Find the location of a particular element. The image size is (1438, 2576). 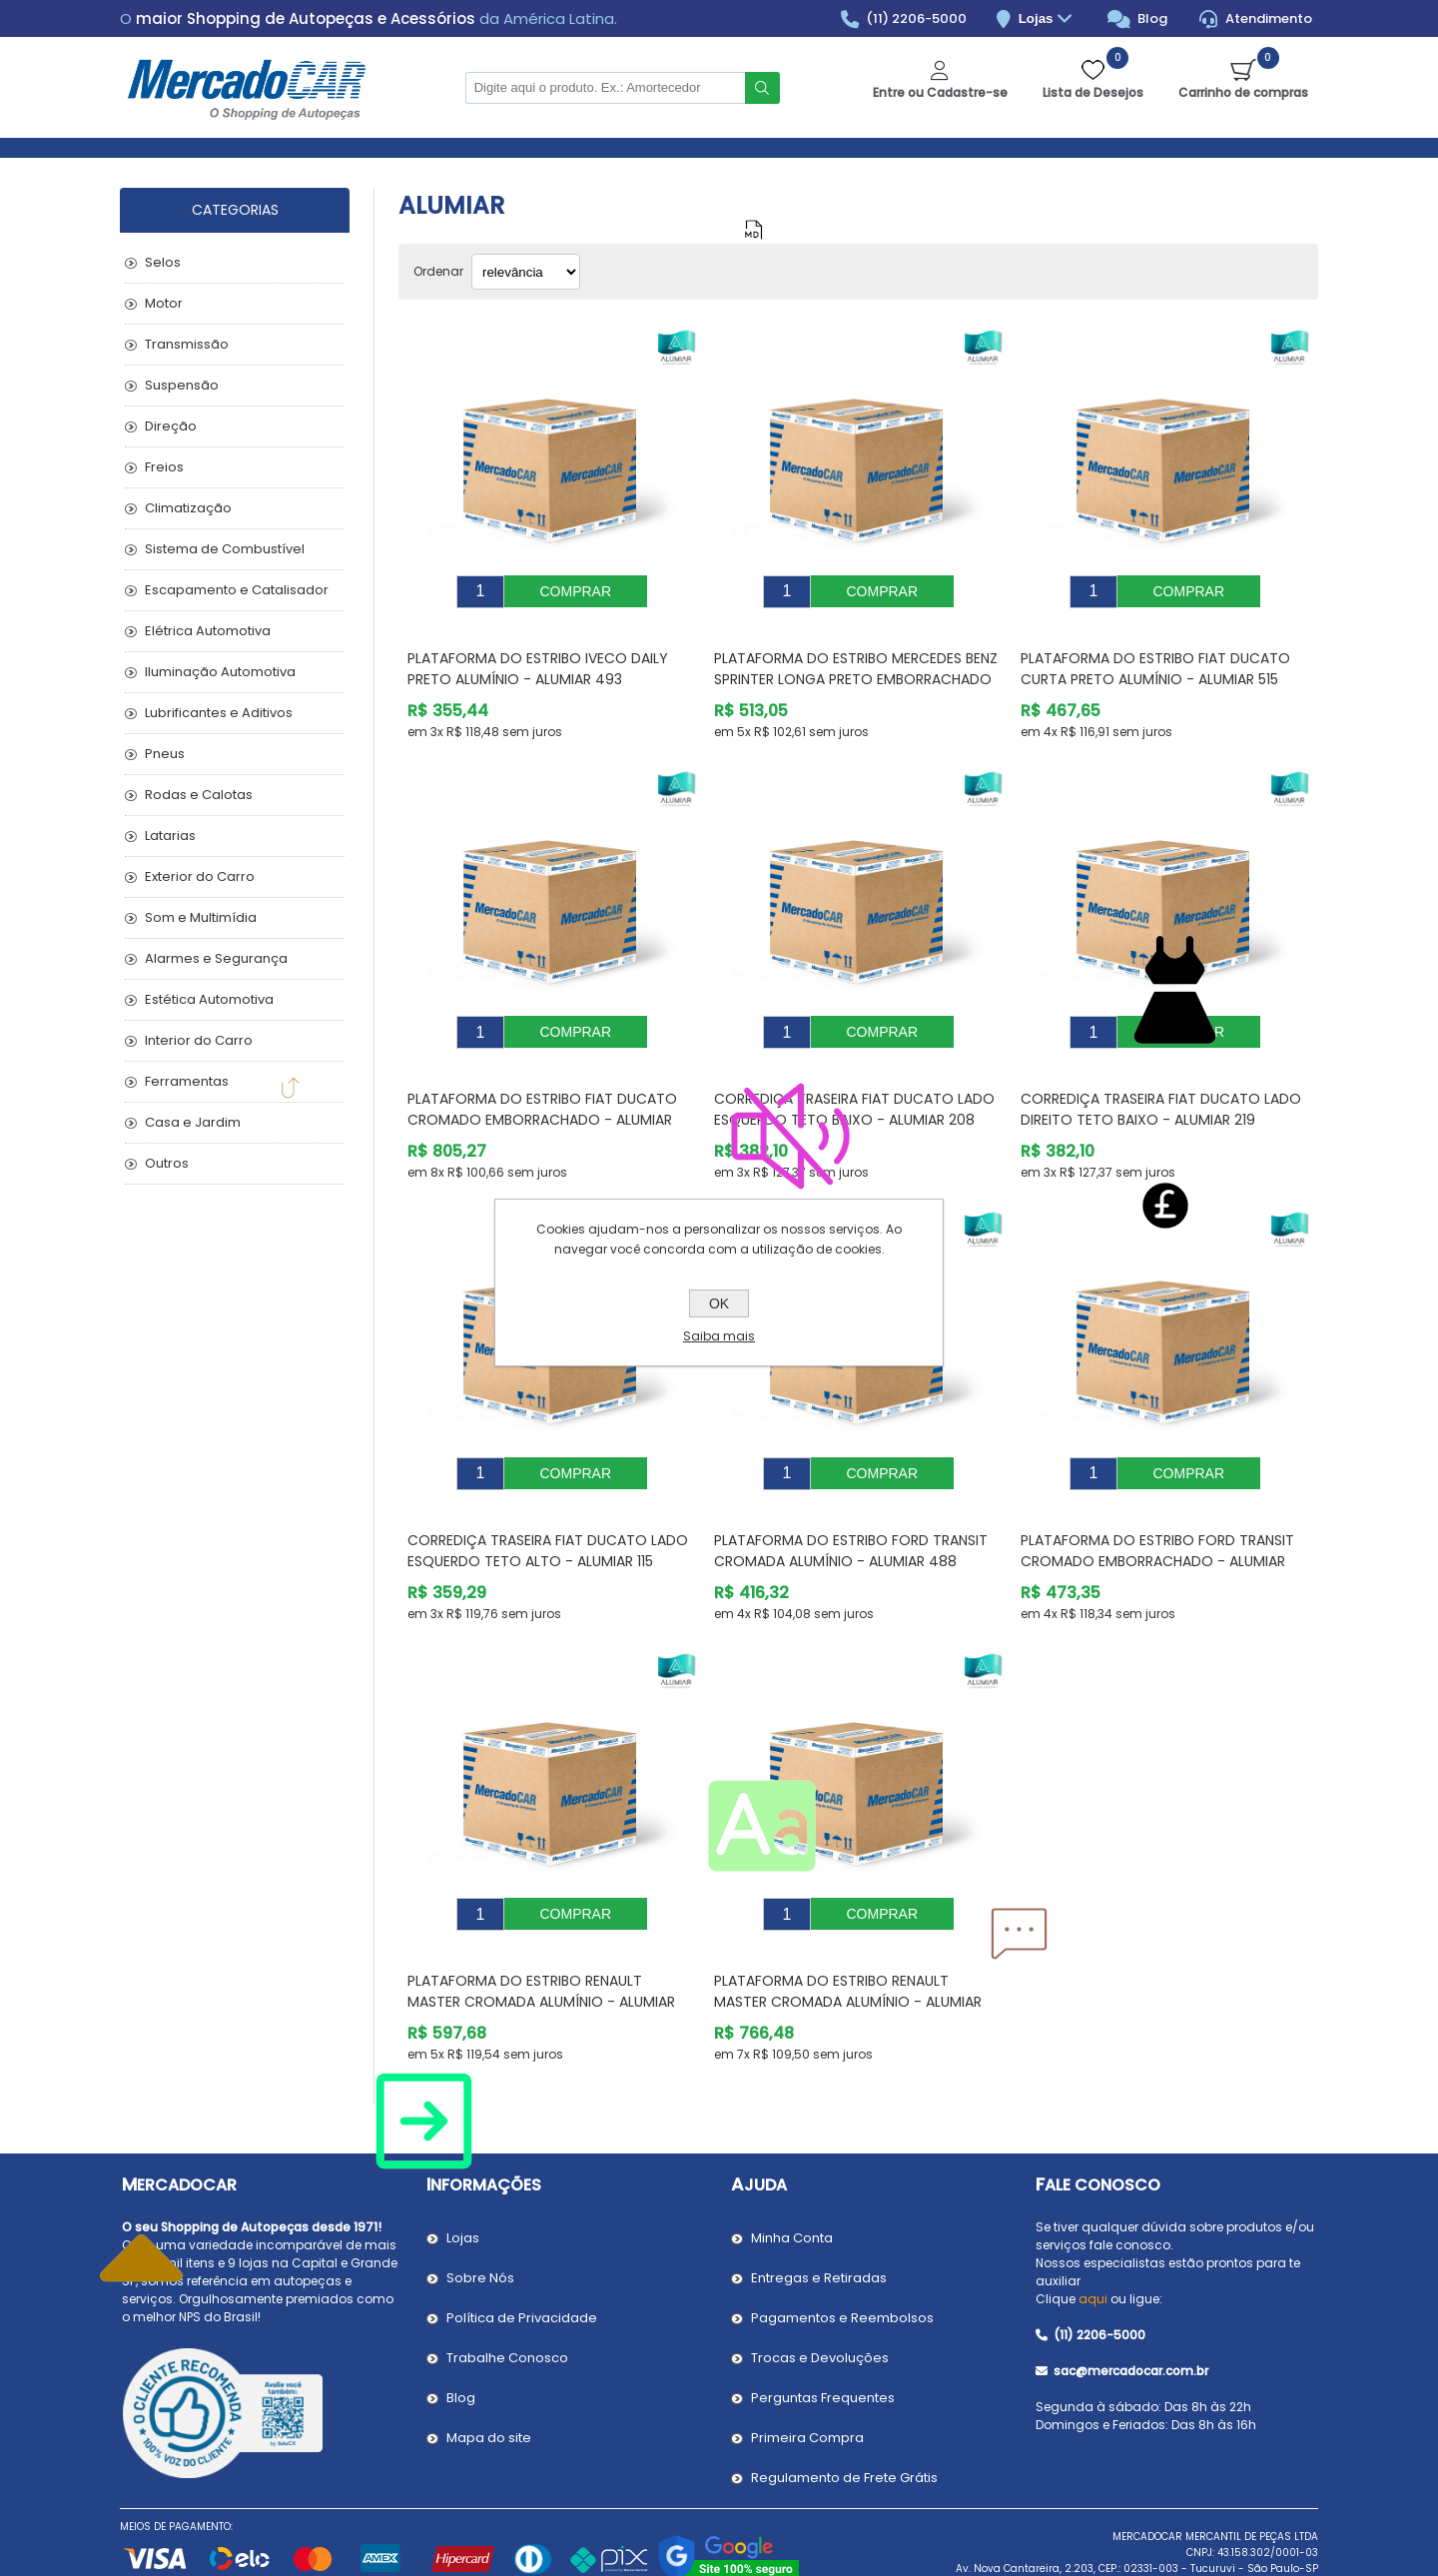

mute audio or sound is located at coordinates (788, 1136).